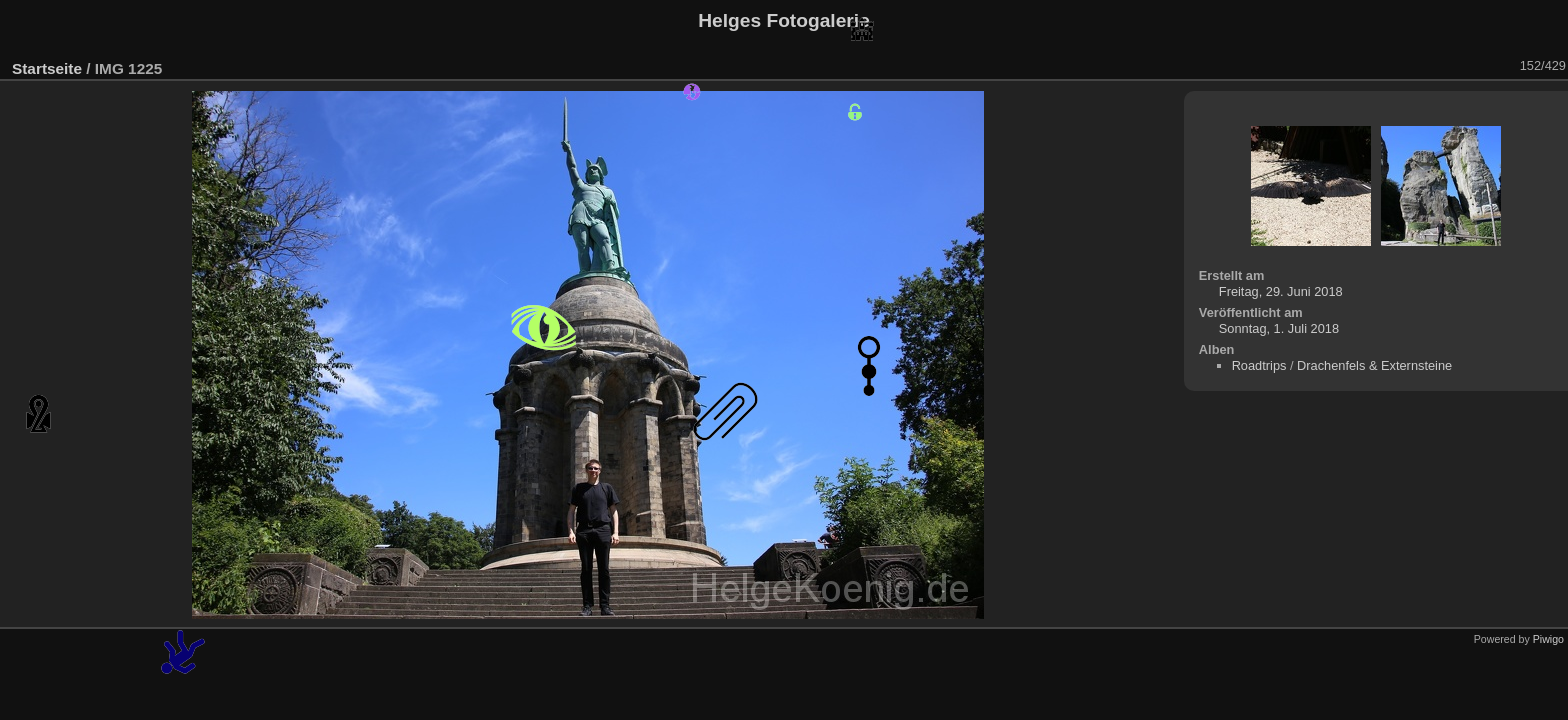 The height and width of the screenshot is (720, 1568). Describe the element at coordinates (183, 652) in the screenshot. I see `indicates a fall hazard or danger zone` at that location.